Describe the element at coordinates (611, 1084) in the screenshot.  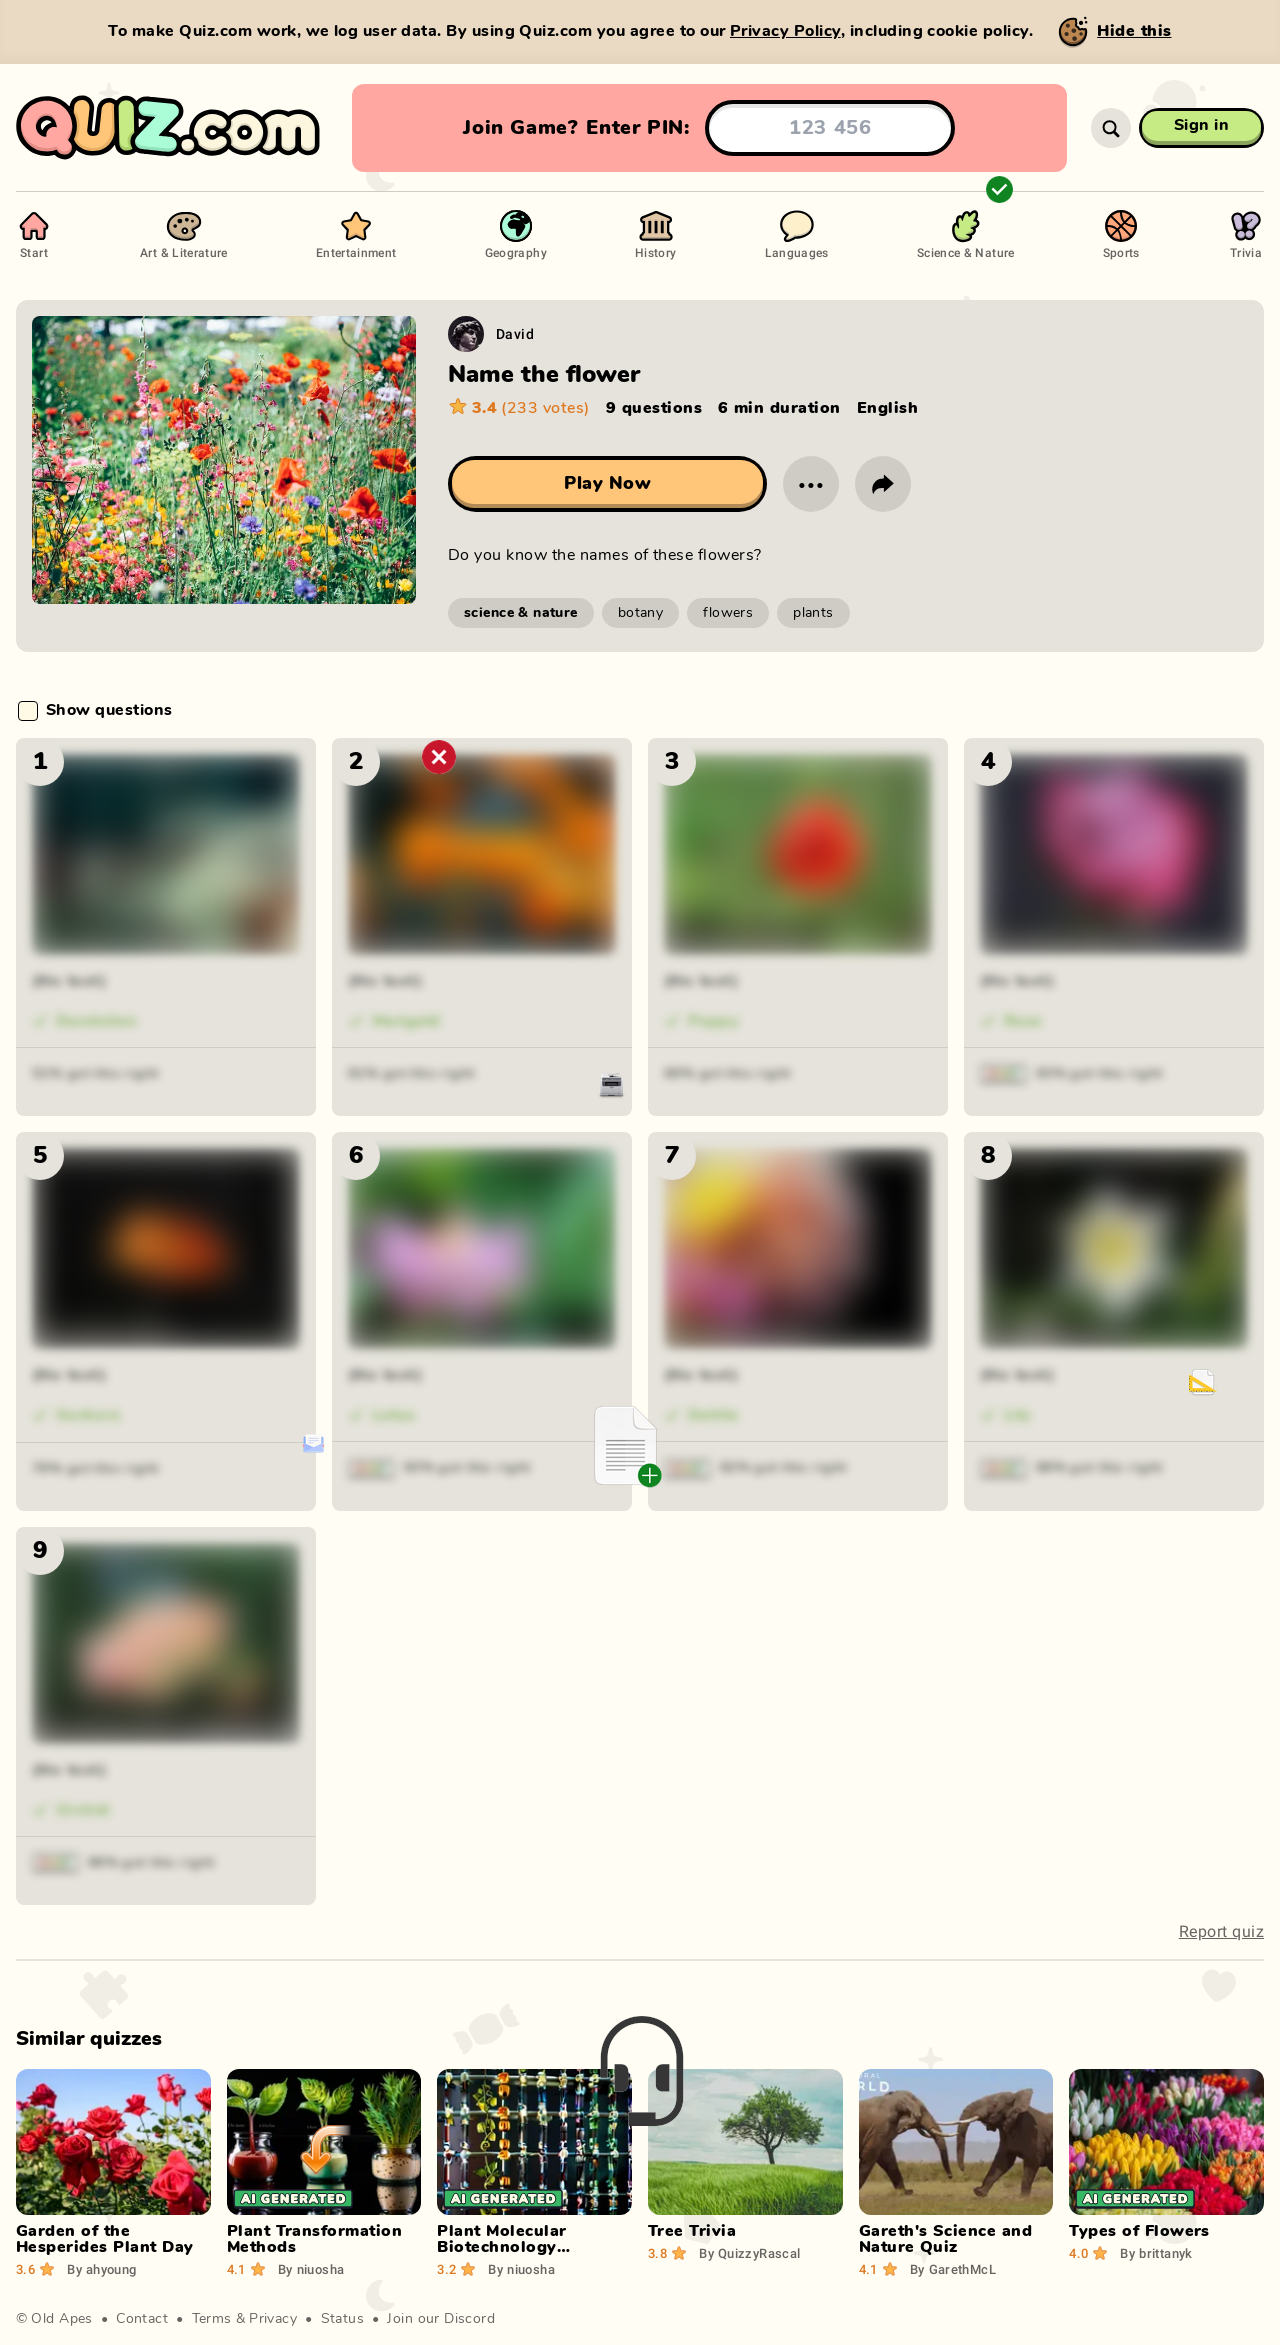
I see `connect to a network printer` at that location.